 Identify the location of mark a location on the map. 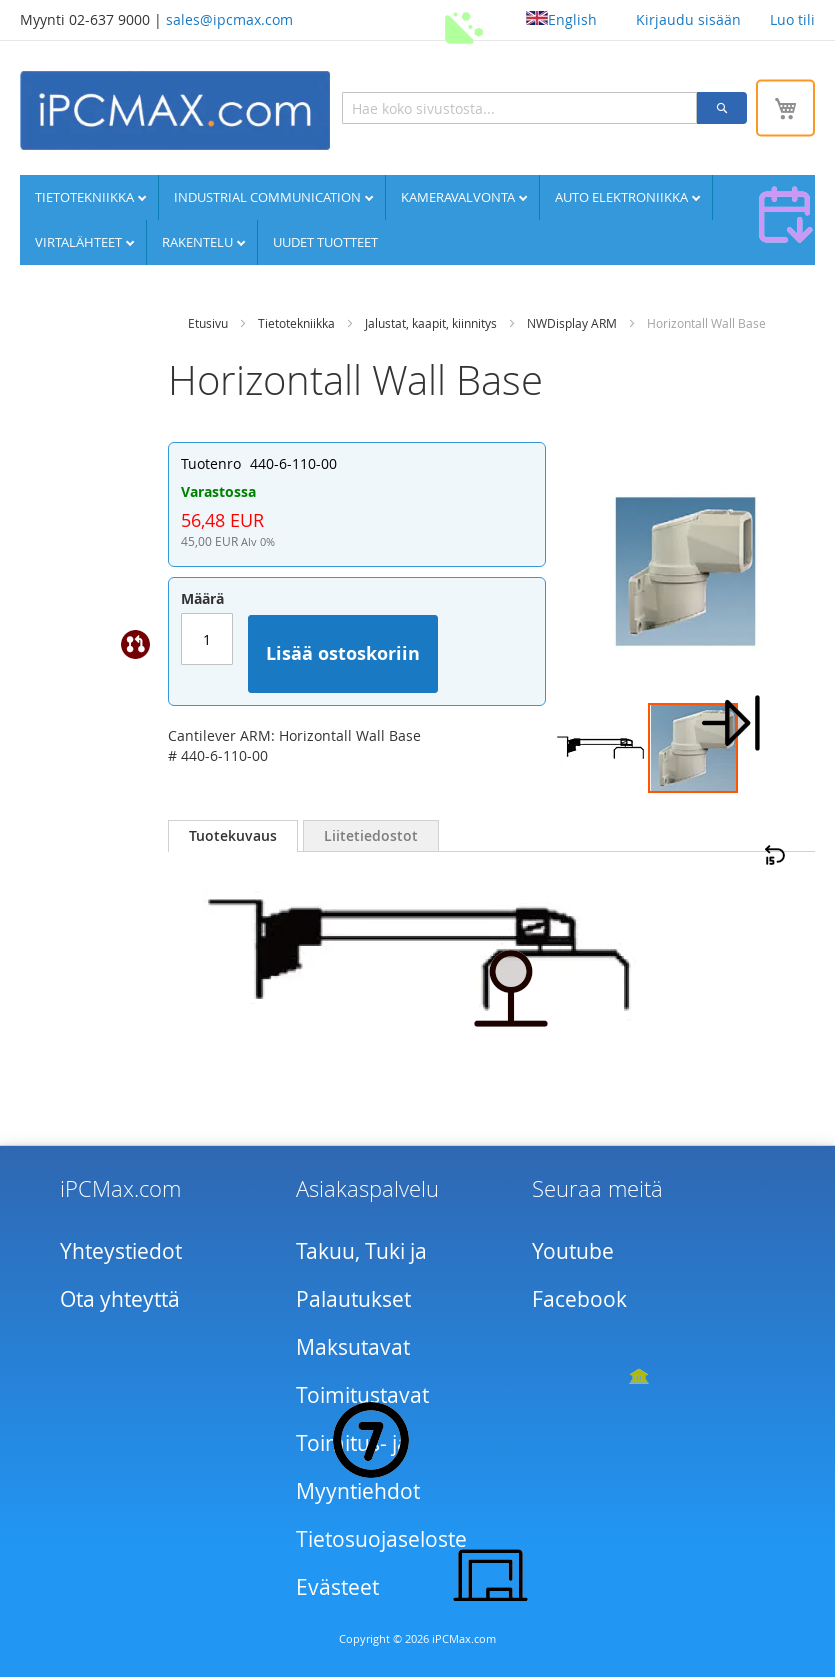
(511, 990).